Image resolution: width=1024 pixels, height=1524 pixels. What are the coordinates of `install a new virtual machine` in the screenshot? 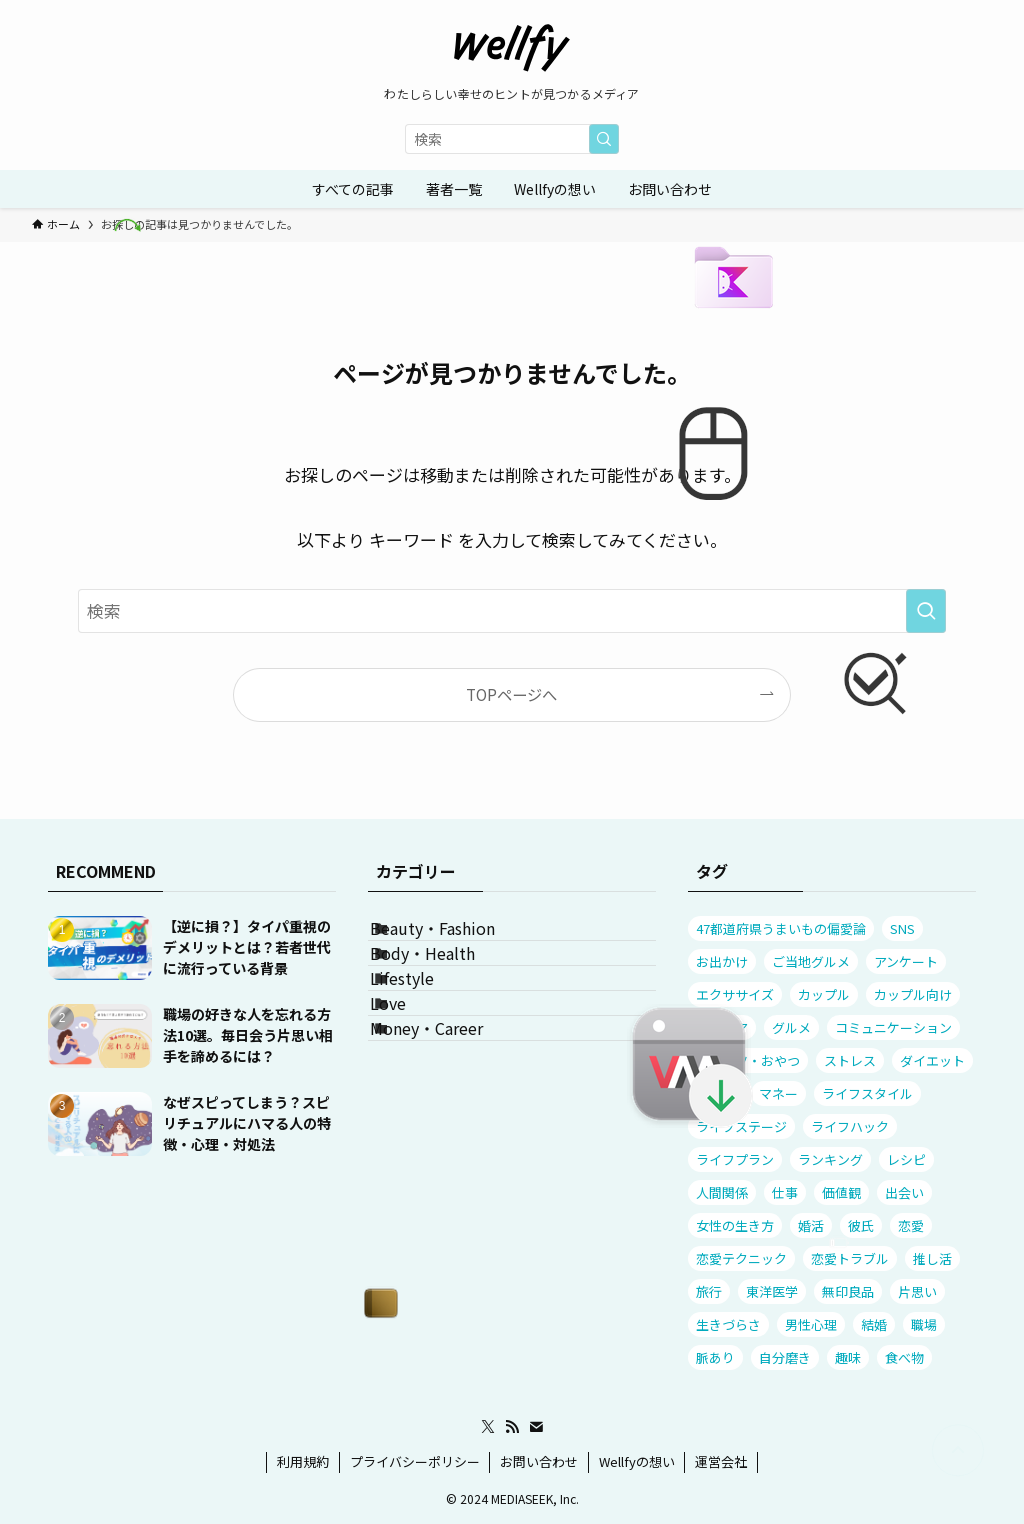 It's located at (690, 1066).